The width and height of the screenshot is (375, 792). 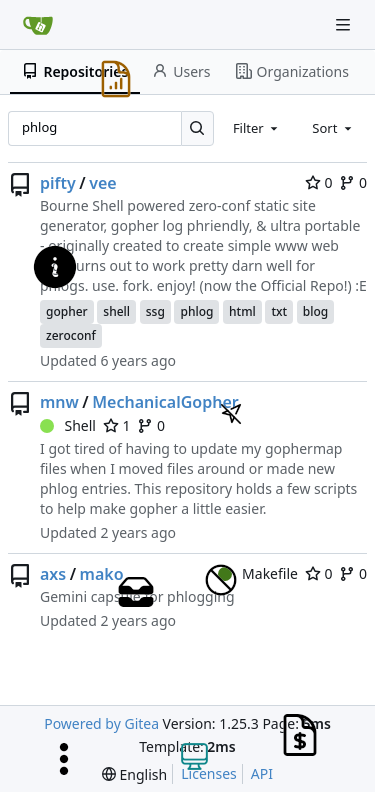 I want to click on view more information or details, so click(x=55, y=267).